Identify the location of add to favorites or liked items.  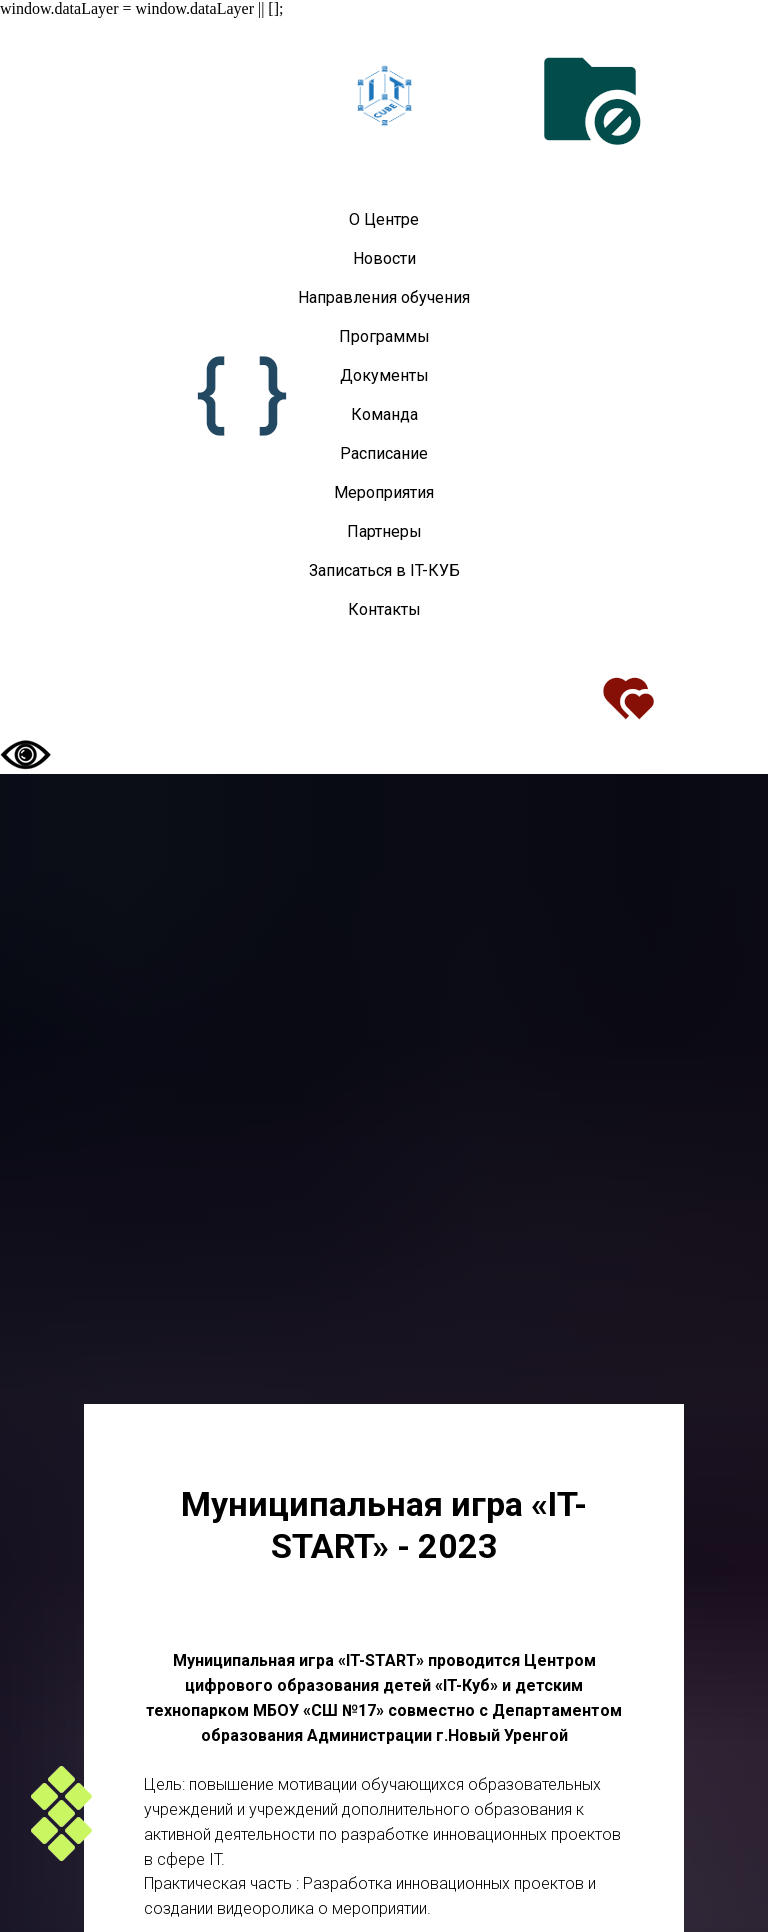
(628, 698).